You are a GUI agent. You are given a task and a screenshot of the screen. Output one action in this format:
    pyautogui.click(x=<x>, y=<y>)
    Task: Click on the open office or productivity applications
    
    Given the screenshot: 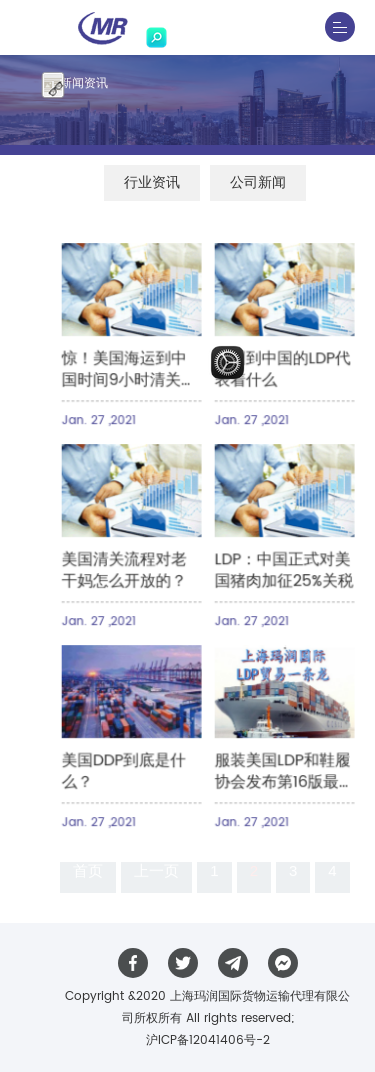 What is the action you would take?
    pyautogui.click(x=53, y=85)
    